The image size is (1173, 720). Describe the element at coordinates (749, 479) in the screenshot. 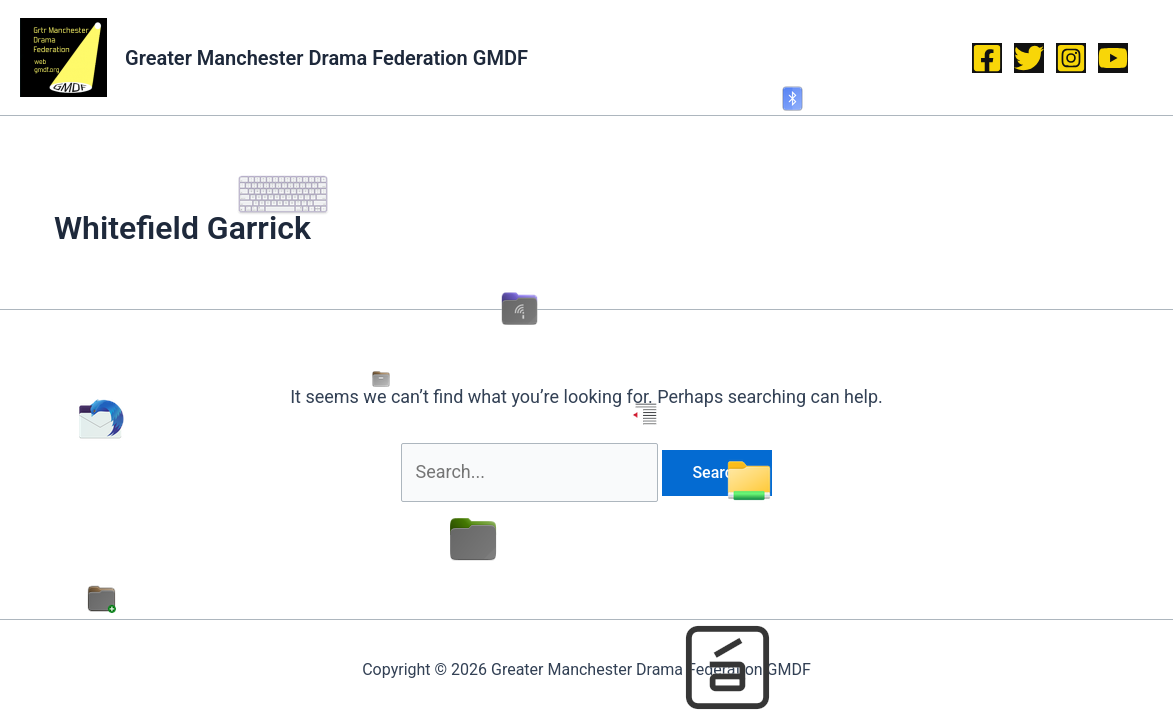

I see `access shared network folder` at that location.